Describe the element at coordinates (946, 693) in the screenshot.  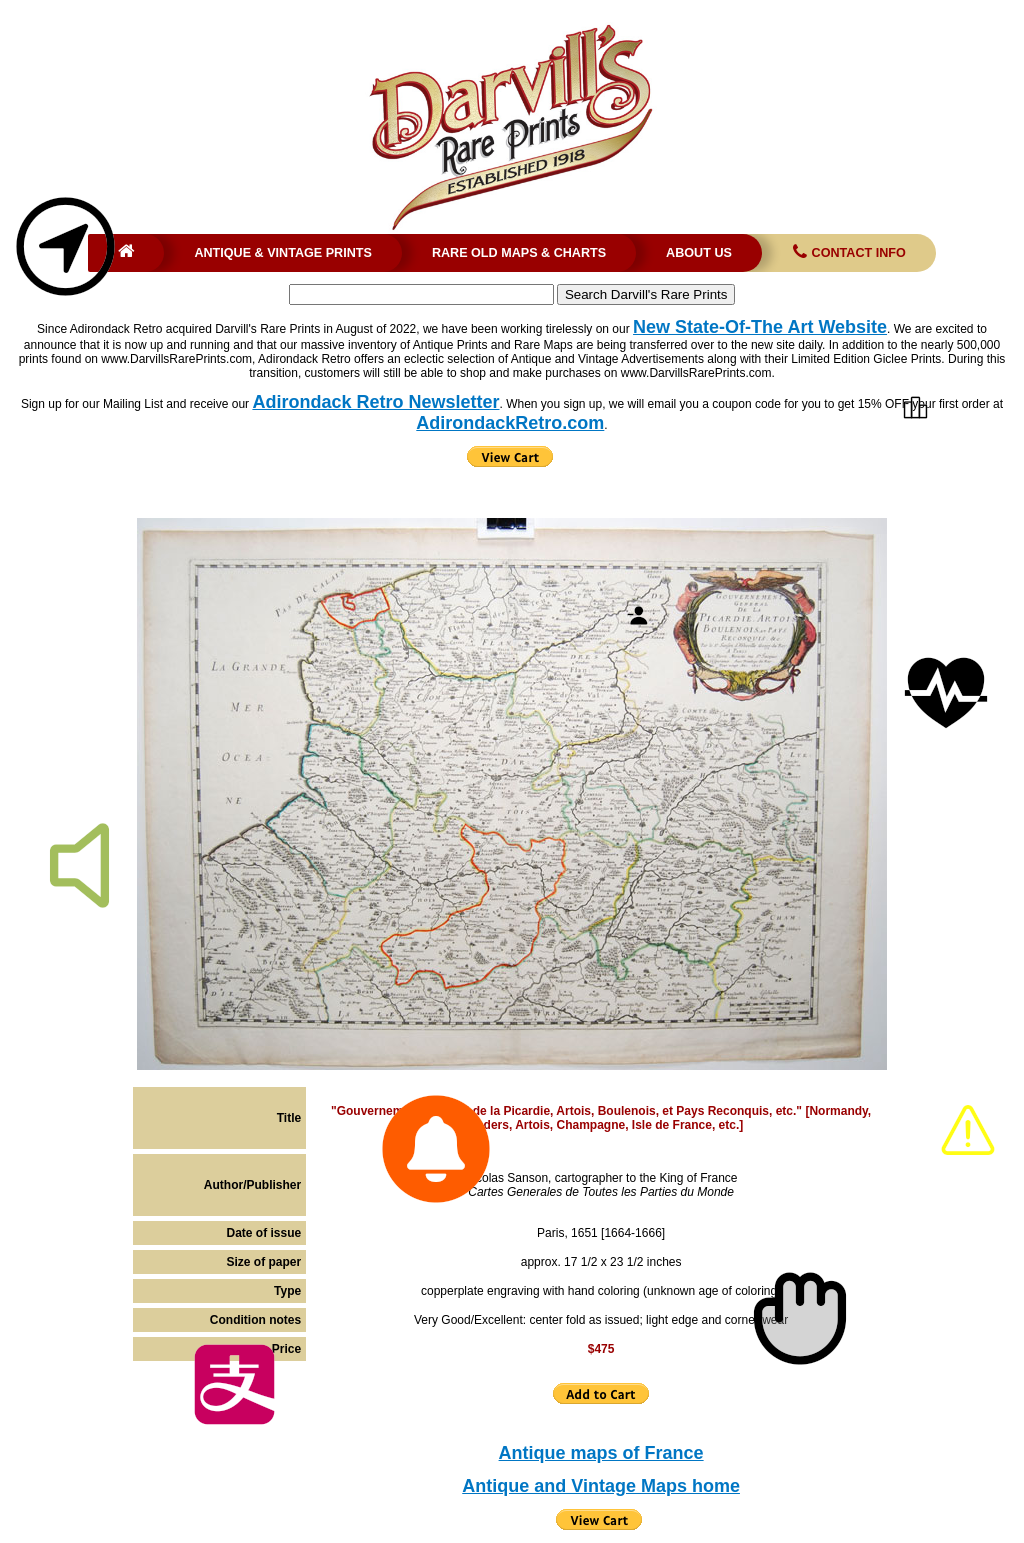
I see `track your fitness and health metrics` at that location.